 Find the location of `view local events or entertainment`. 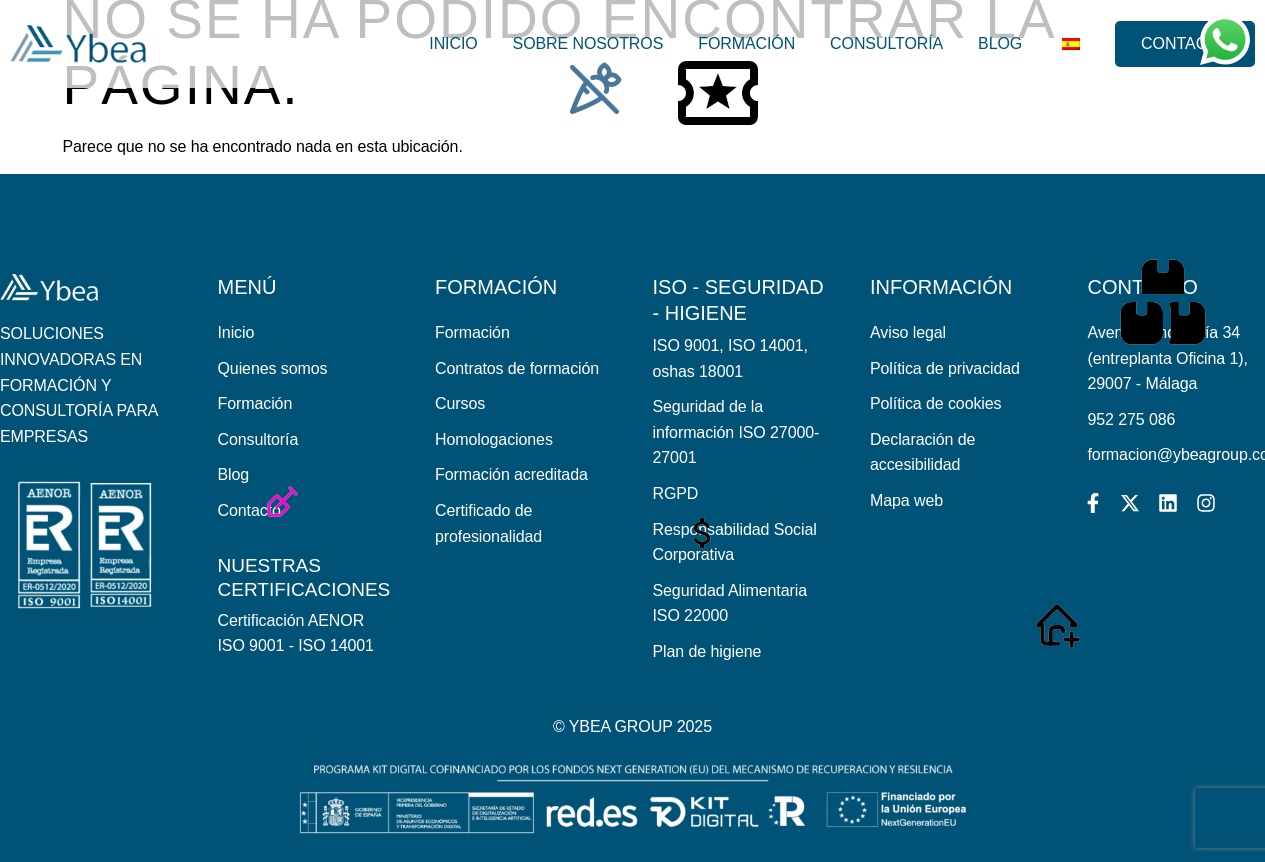

view local events or entertainment is located at coordinates (718, 93).